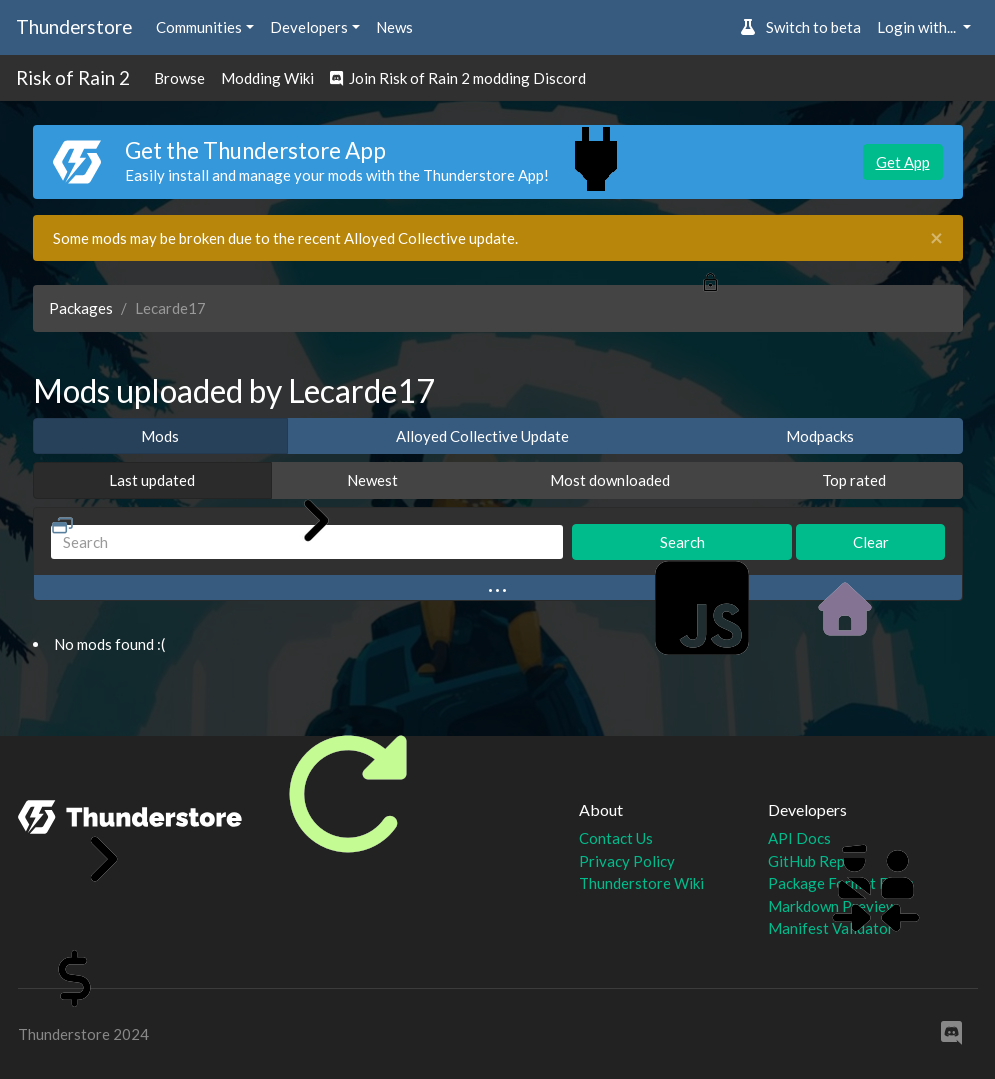  What do you see at coordinates (596, 159) in the screenshot?
I see `indicates device is charging or connected to power` at bounding box center [596, 159].